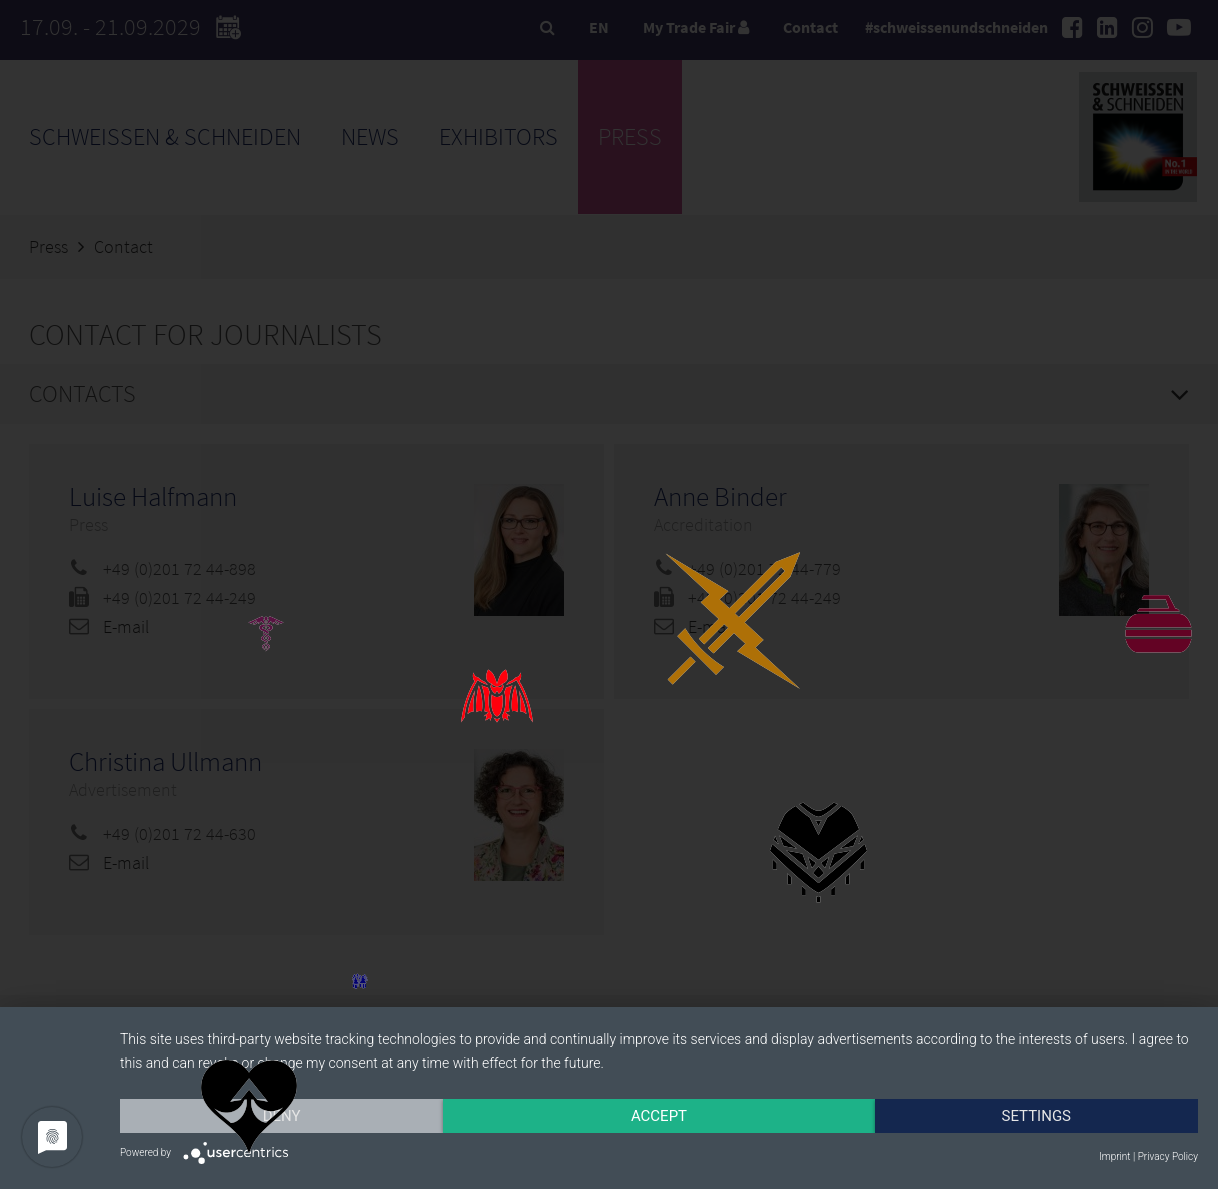 The height and width of the screenshot is (1189, 1218). I want to click on bat creature icon for halloween or horror-themed game, so click(497, 696).